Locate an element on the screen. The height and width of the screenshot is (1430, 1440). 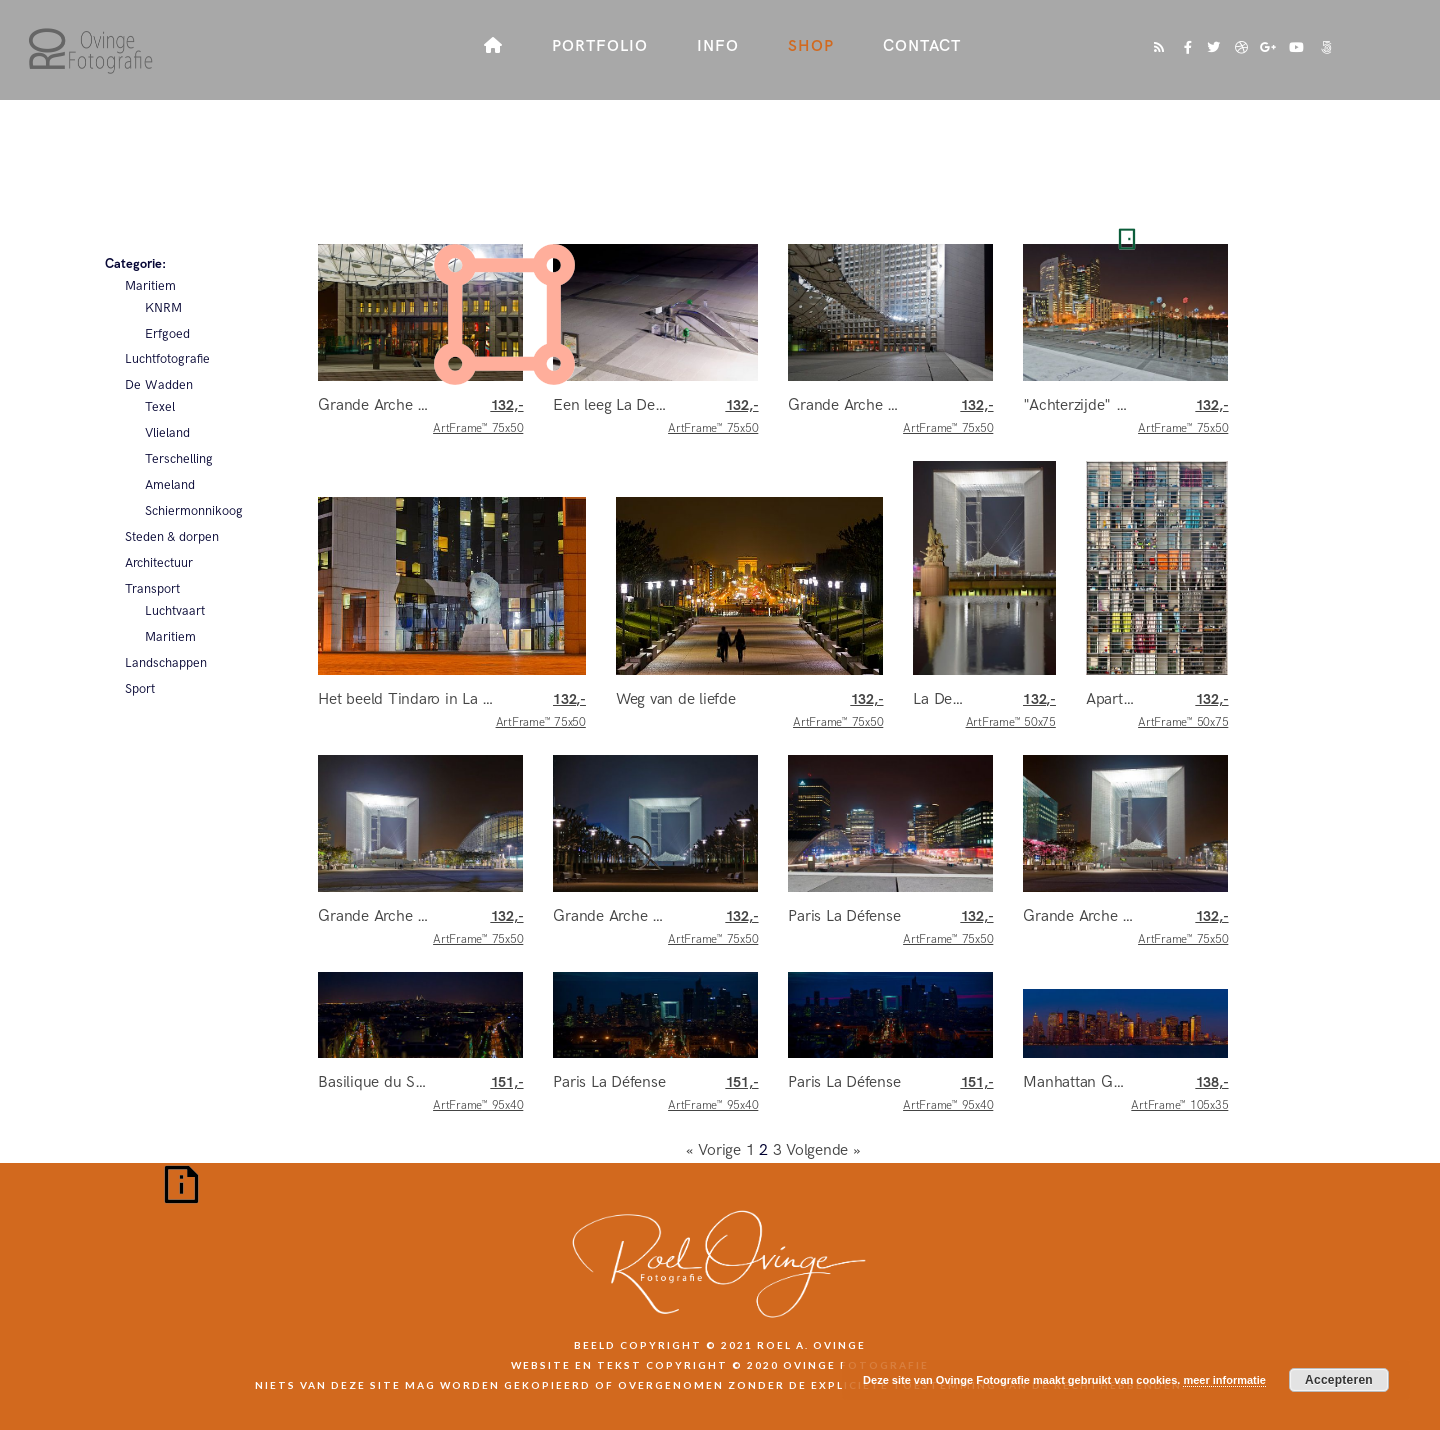
exit or log out of the application is located at coordinates (1127, 239).